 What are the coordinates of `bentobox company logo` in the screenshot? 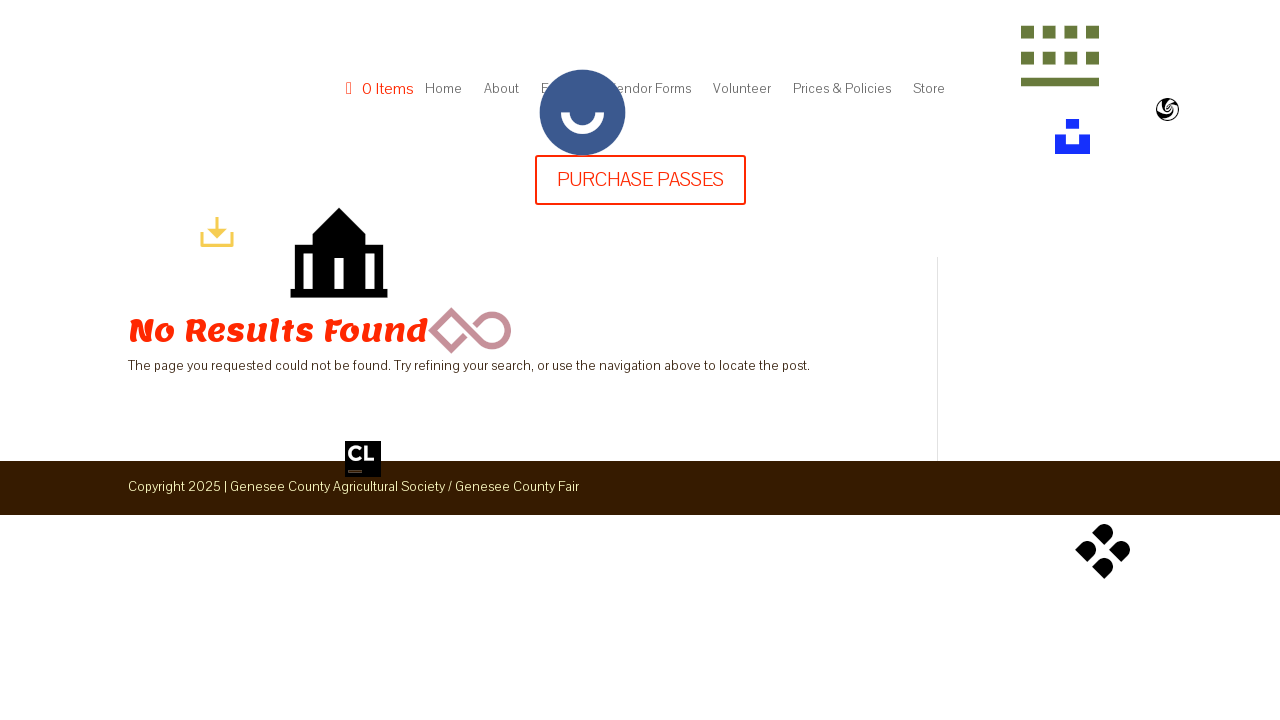 It's located at (1102, 551).